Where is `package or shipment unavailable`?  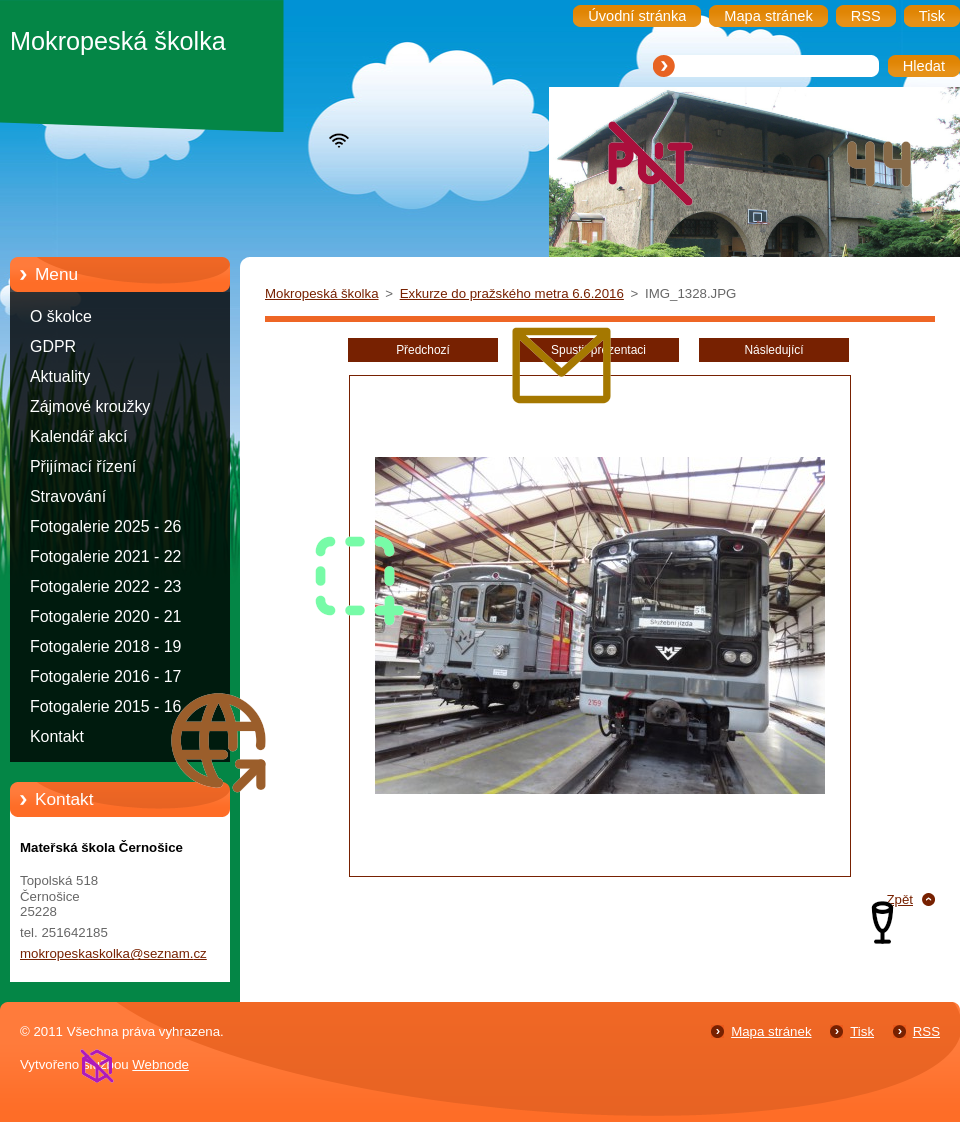 package or shipment unavailable is located at coordinates (97, 1066).